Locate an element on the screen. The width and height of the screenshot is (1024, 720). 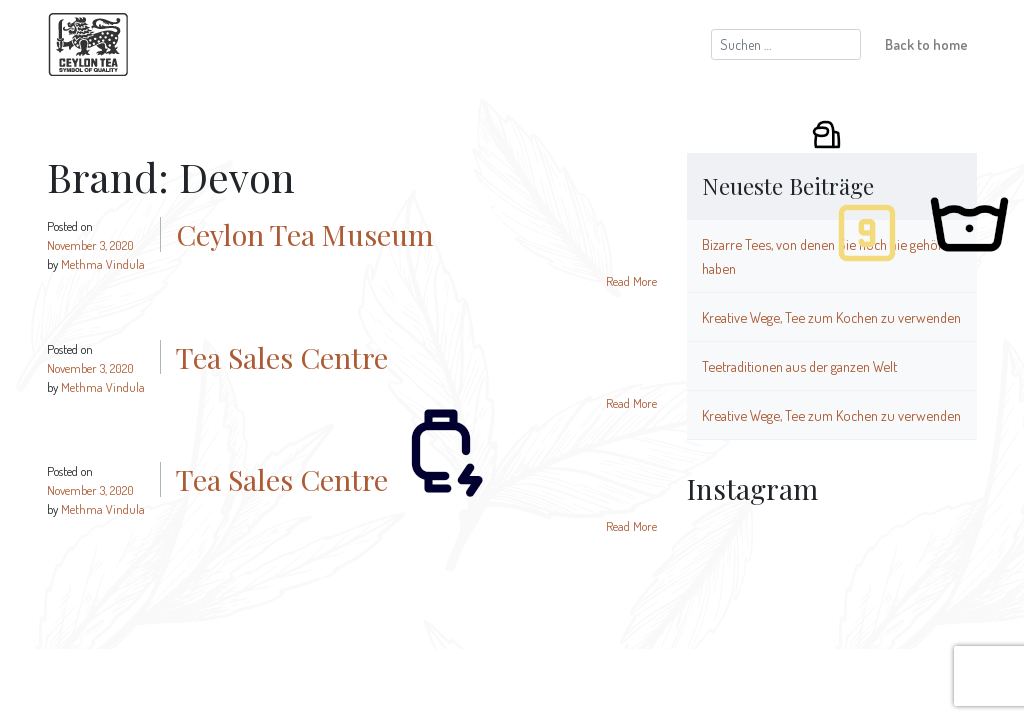
select or navigate to item number 9 is located at coordinates (867, 233).